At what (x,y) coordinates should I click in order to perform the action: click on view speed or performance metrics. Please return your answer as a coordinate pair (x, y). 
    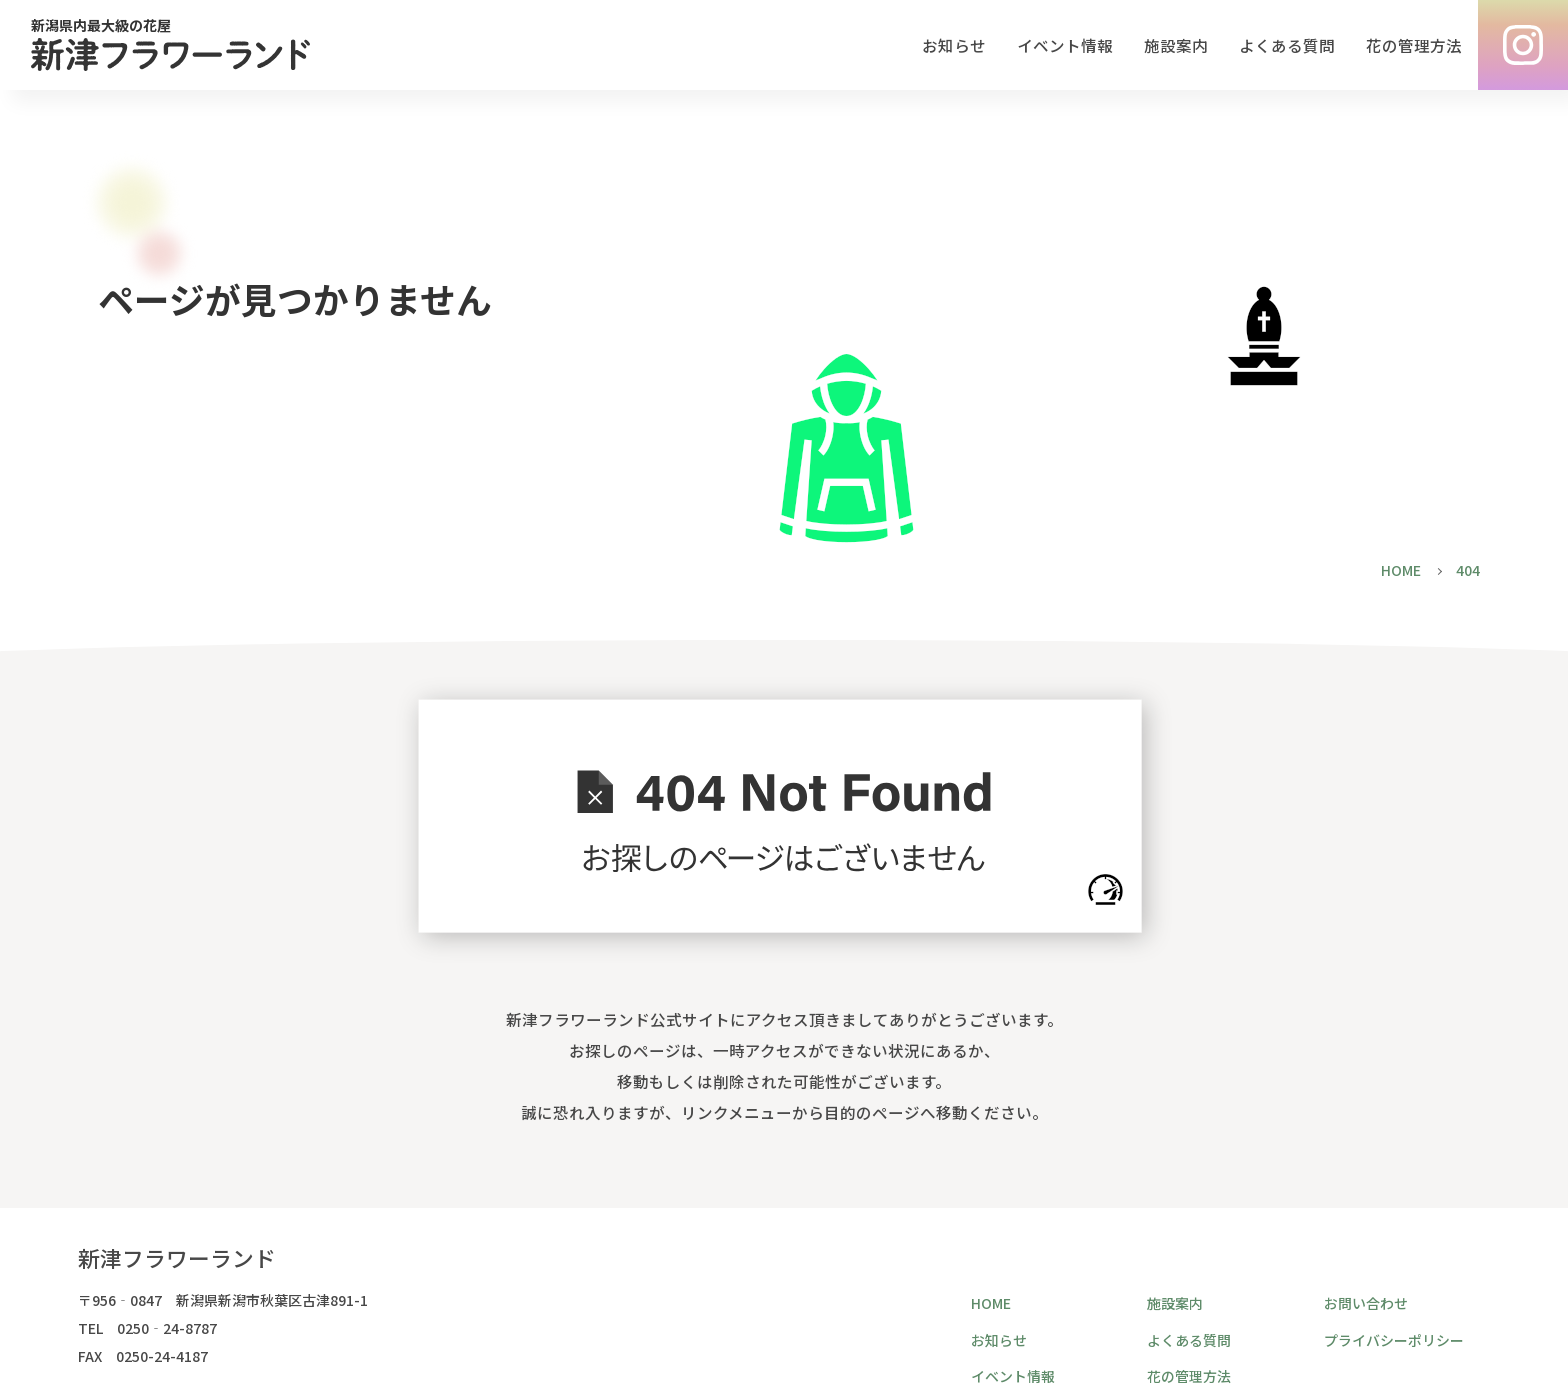
    Looking at the image, I should click on (1105, 889).